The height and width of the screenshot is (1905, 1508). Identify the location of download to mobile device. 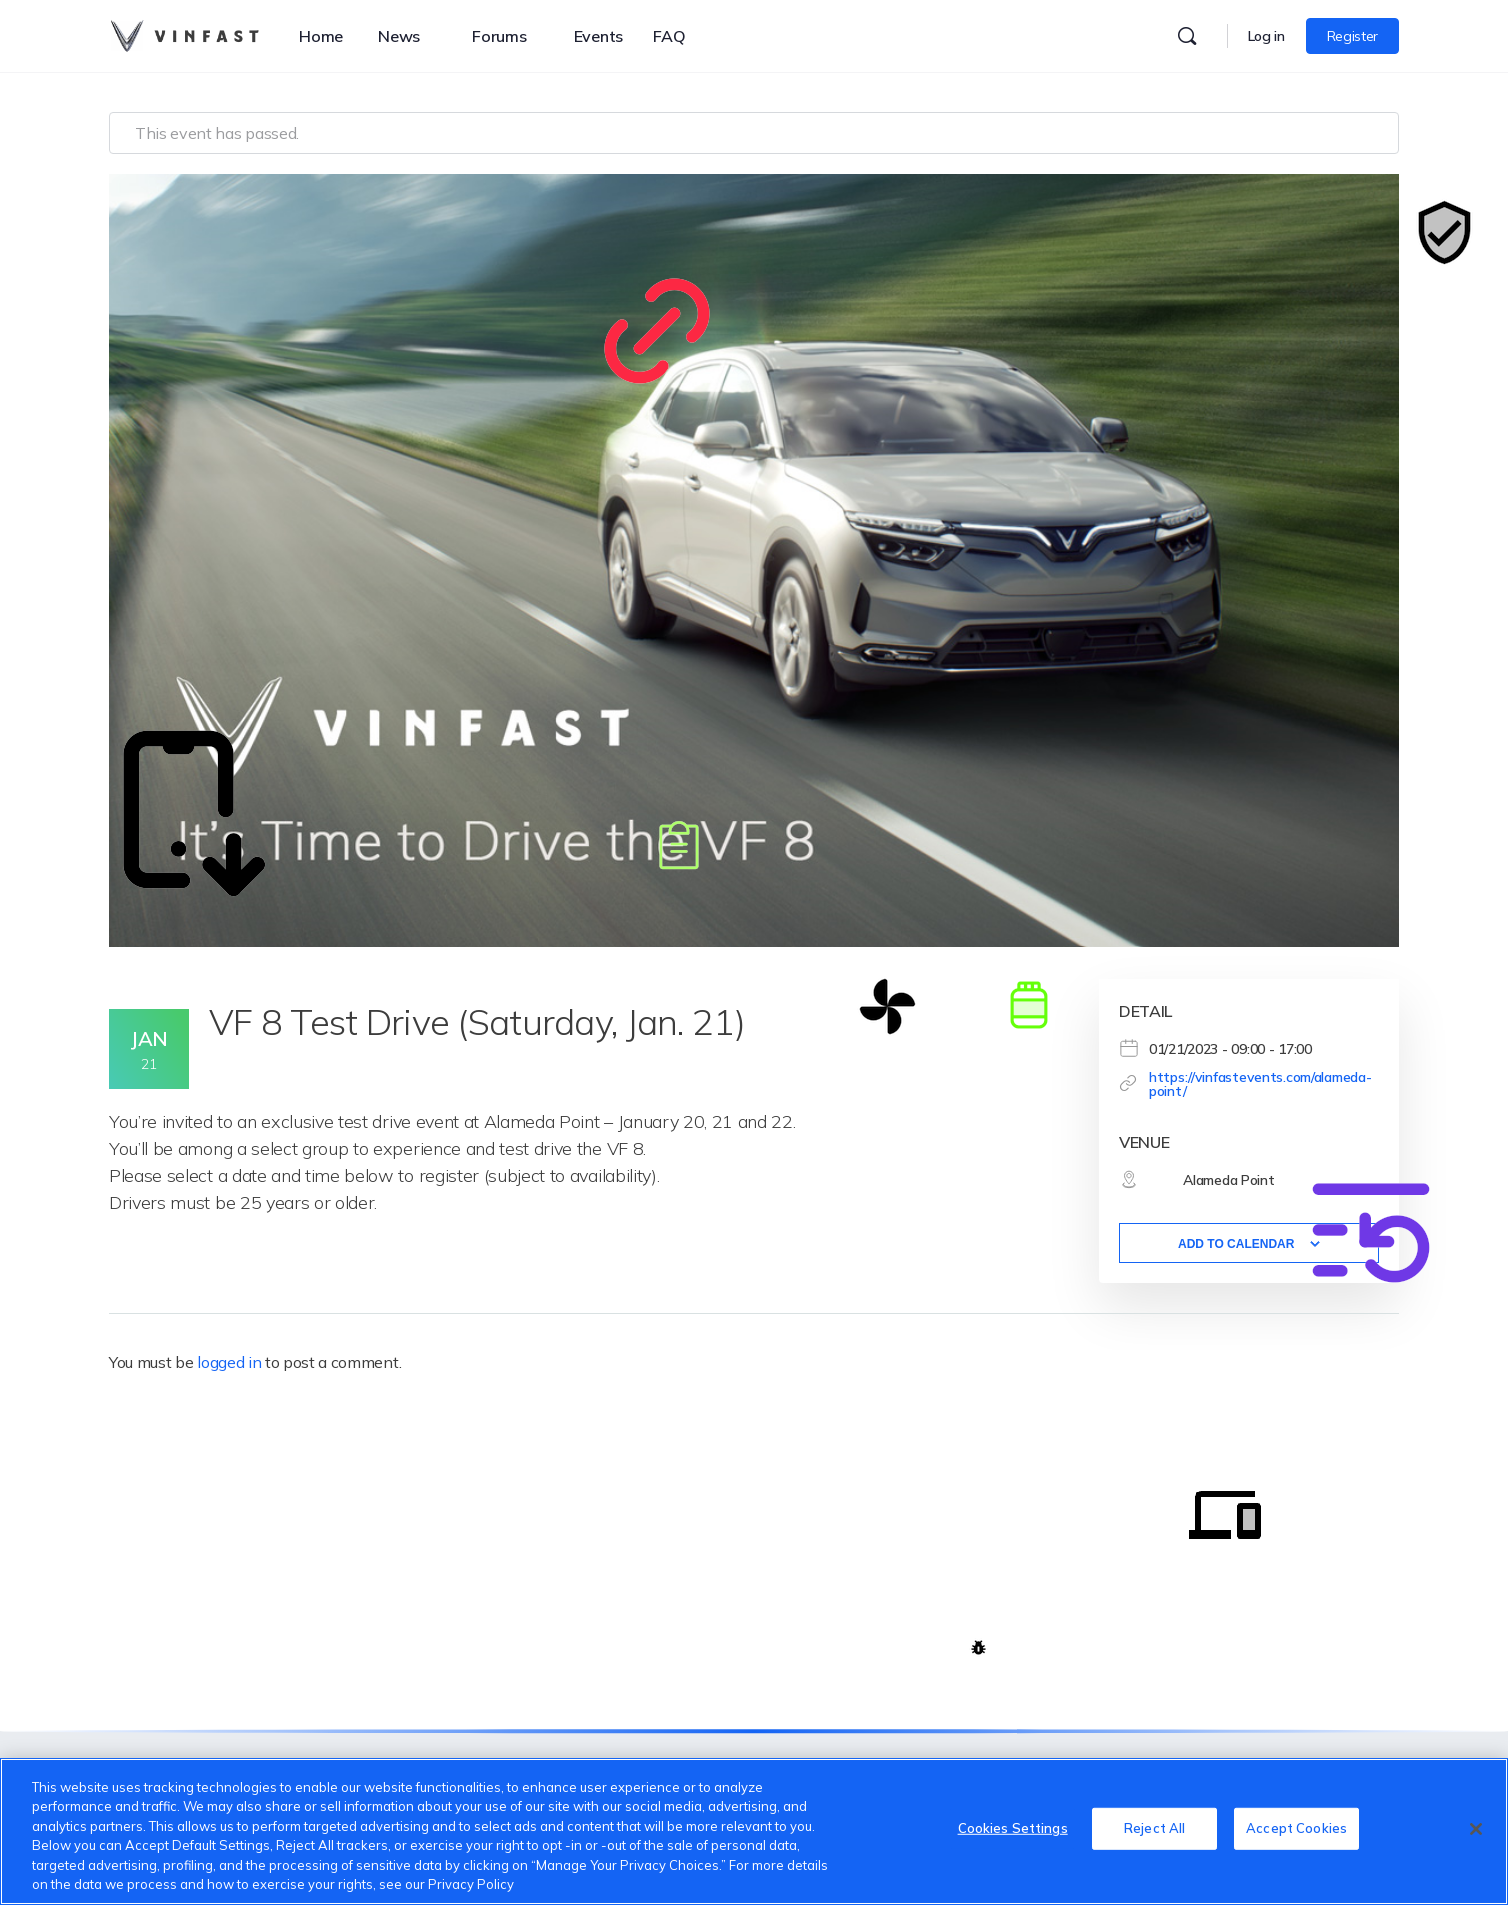
(178, 809).